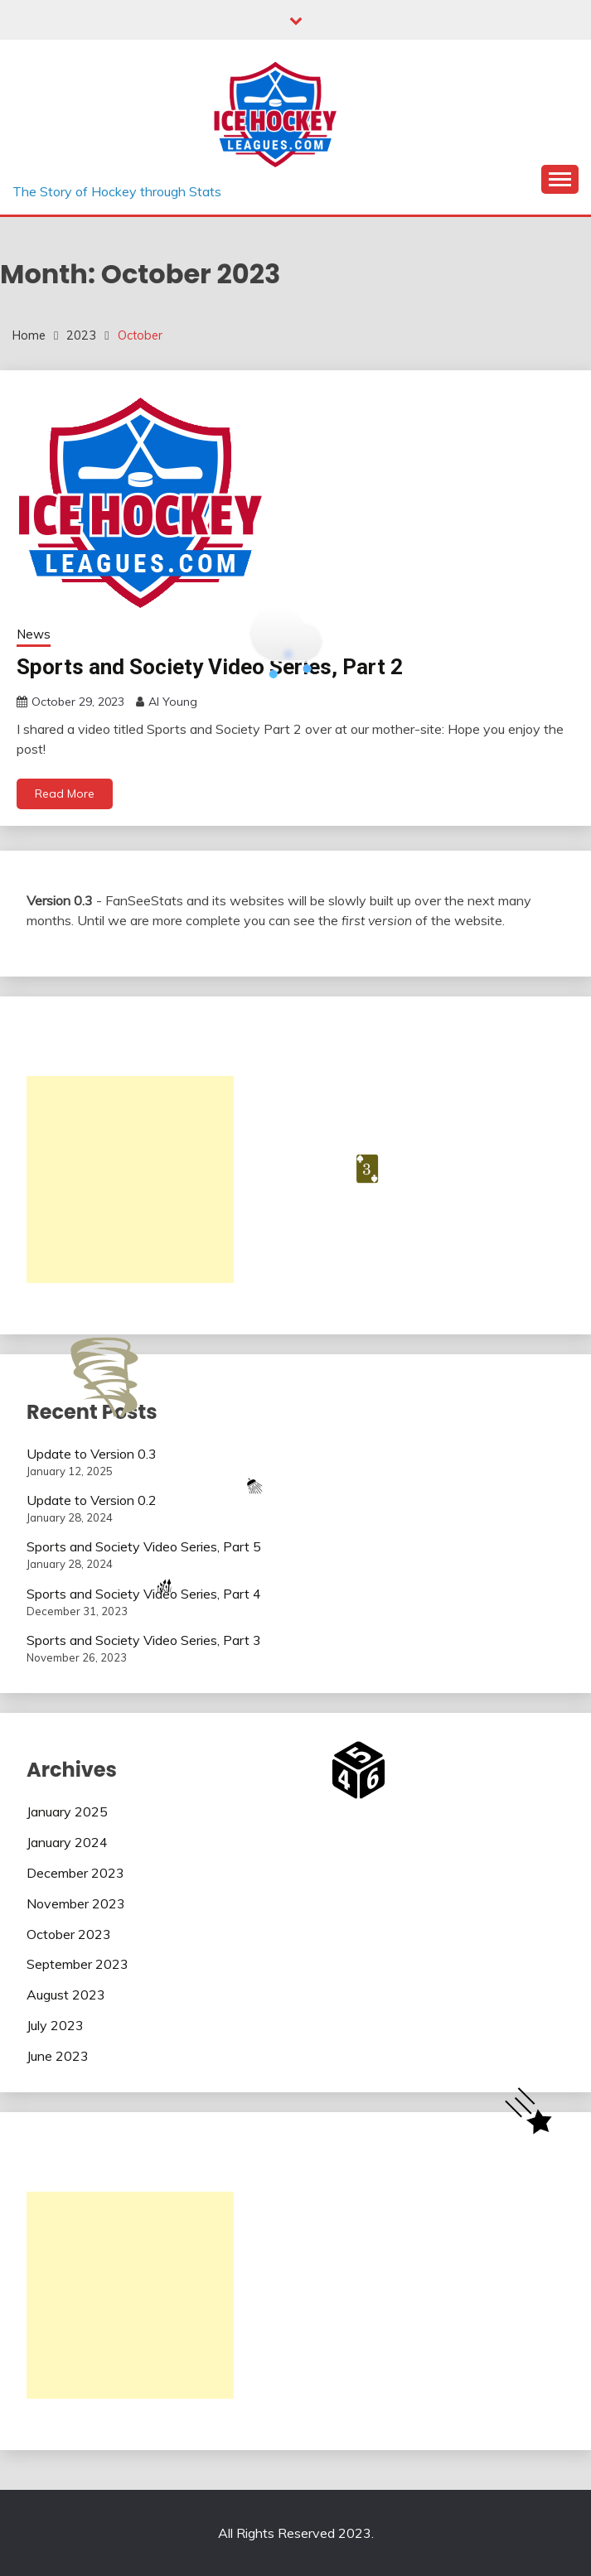 The height and width of the screenshot is (2576, 591). What do you see at coordinates (286, 642) in the screenshot?
I see `indicates hail weather conditions` at bounding box center [286, 642].